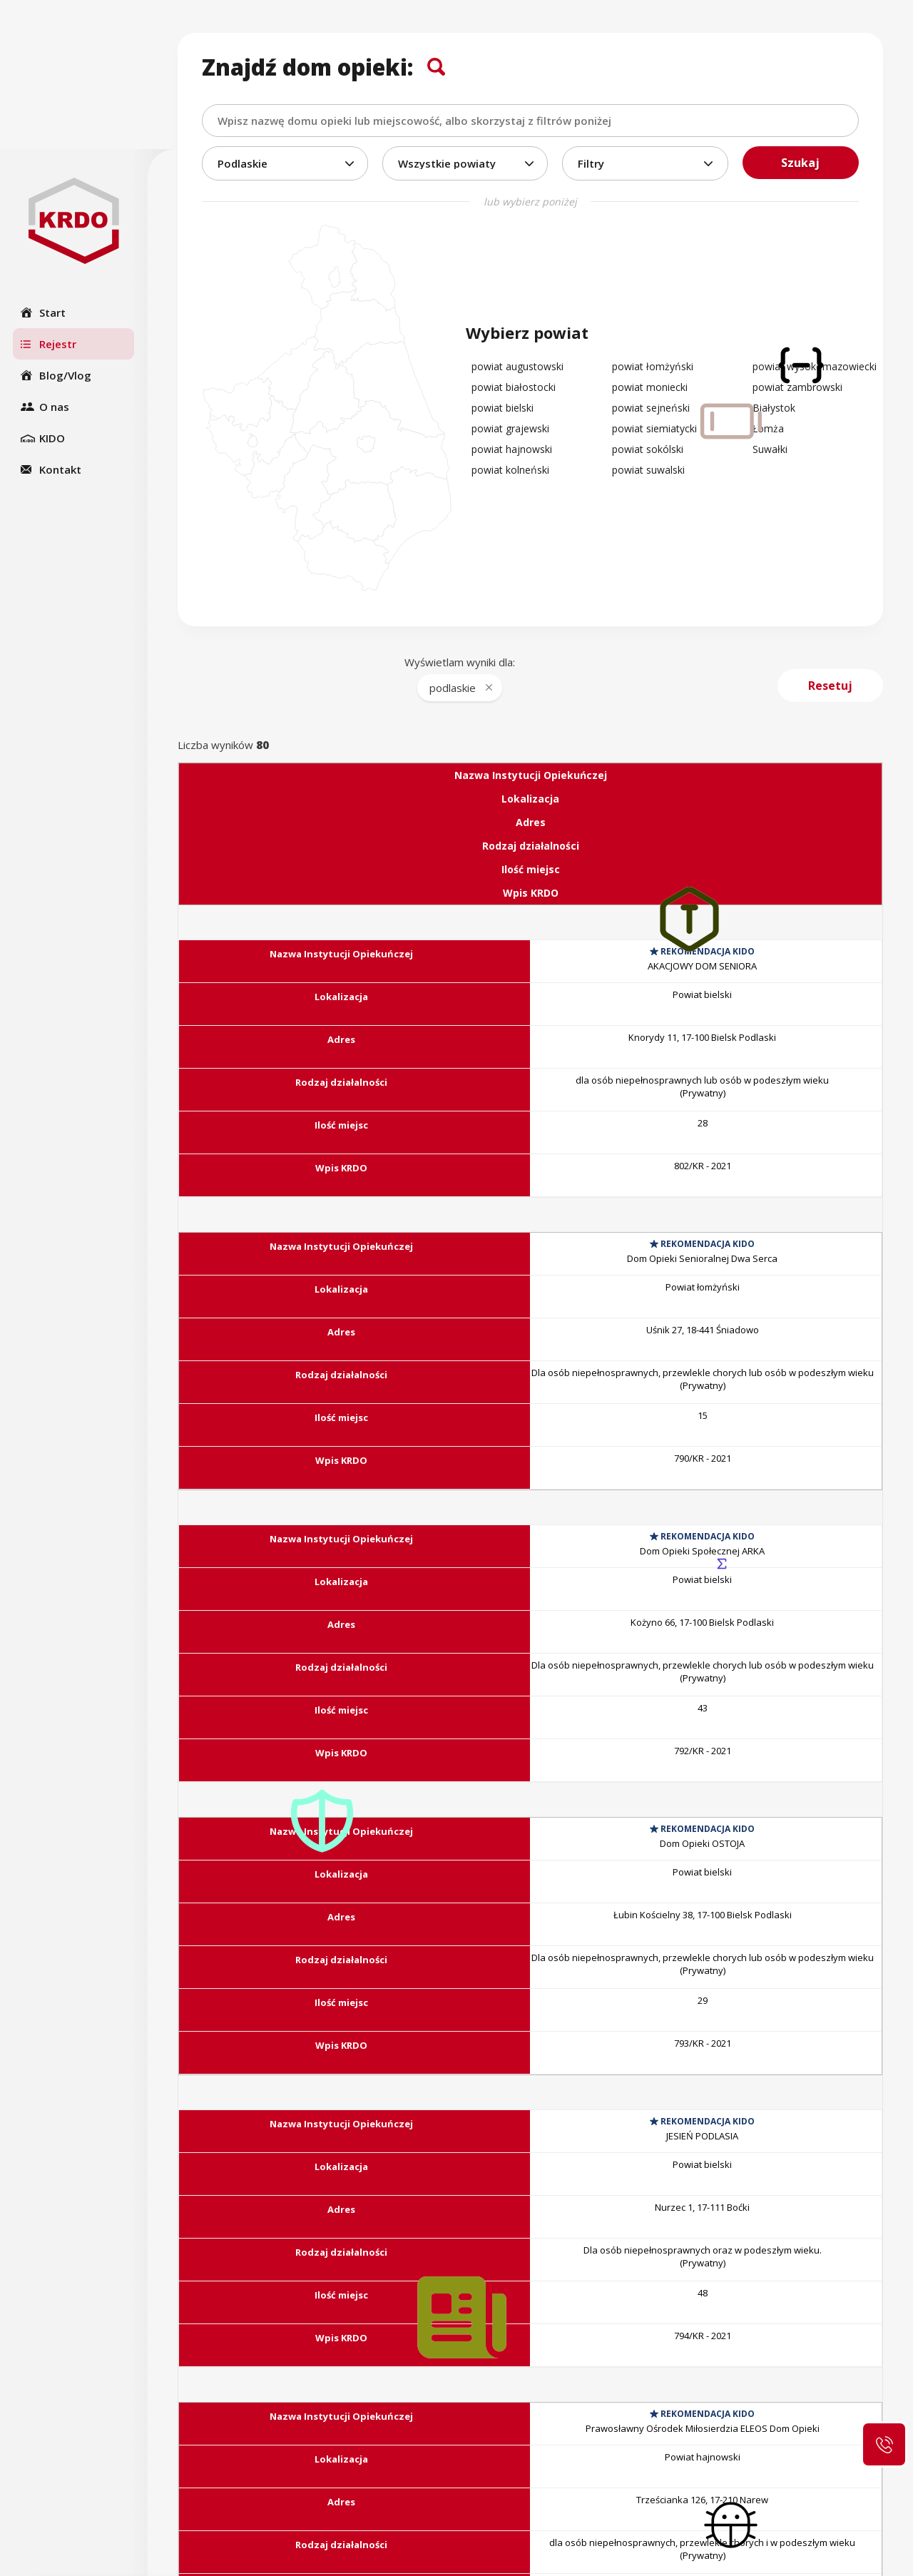  Describe the element at coordinates (322, 1821) in the screenshot. I see `indicates partial security or protection status` at that location.